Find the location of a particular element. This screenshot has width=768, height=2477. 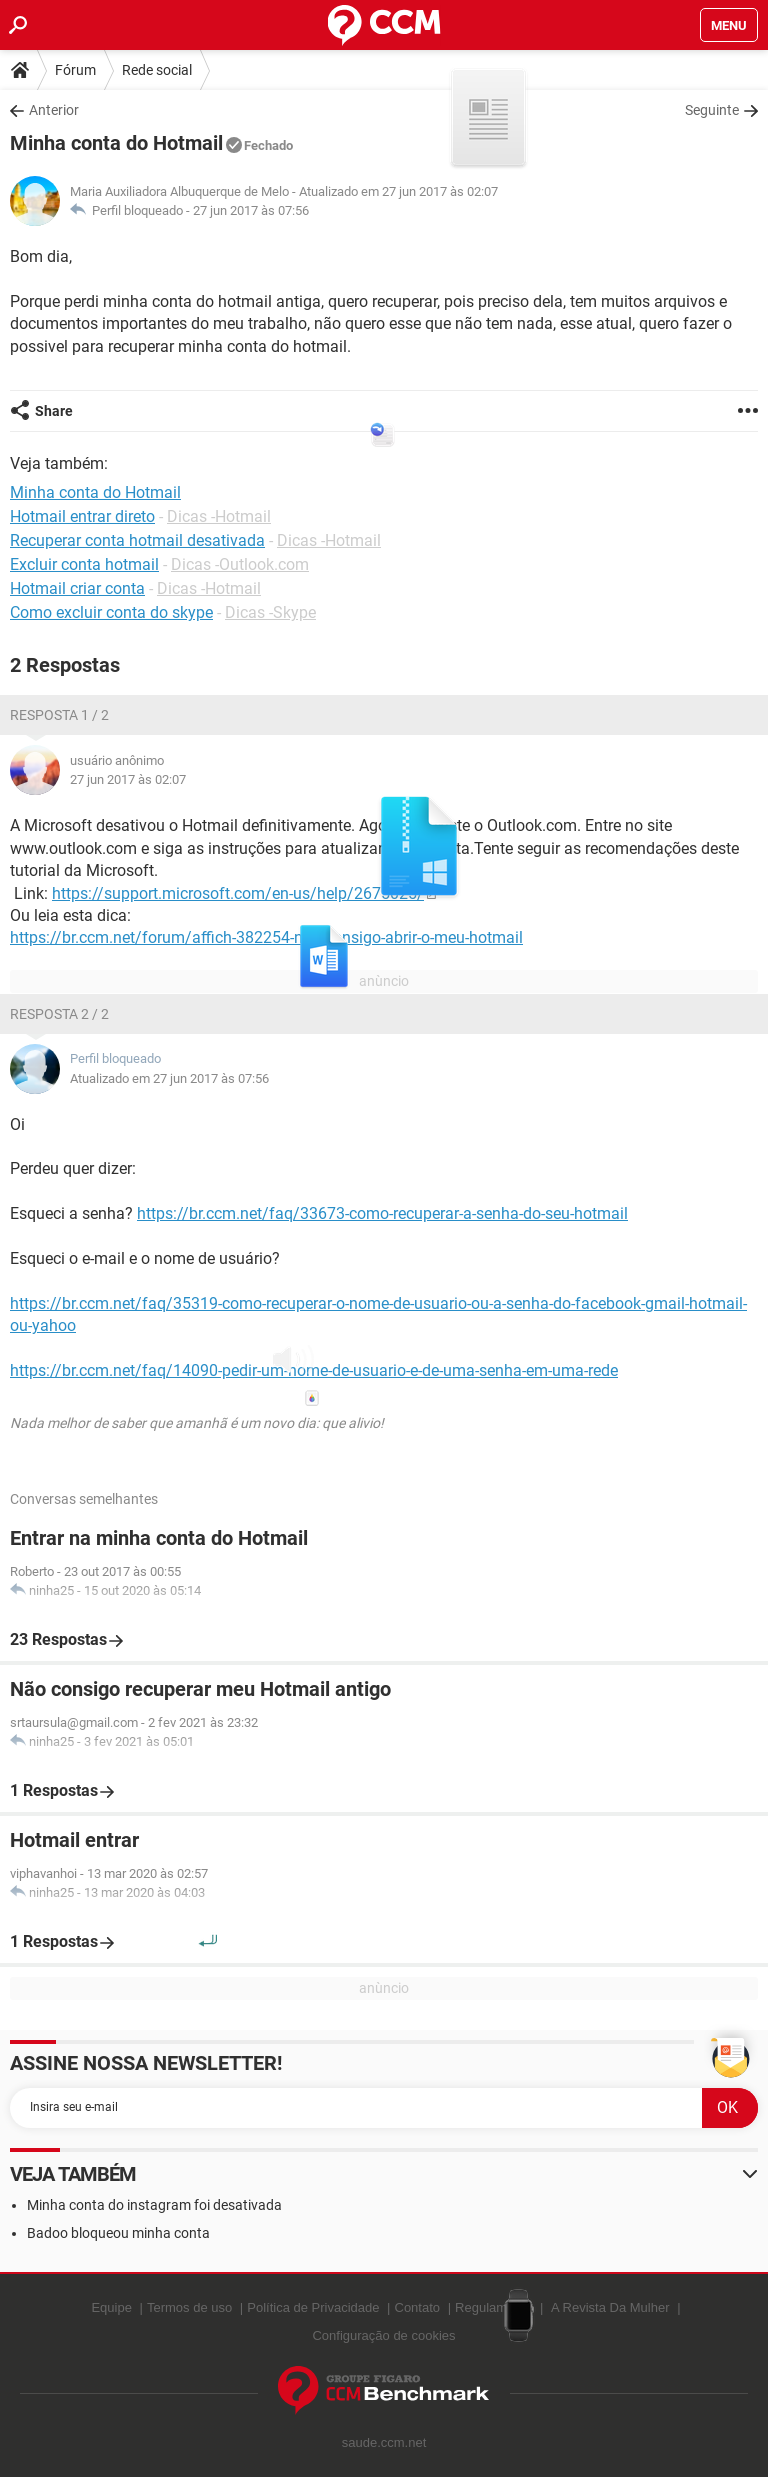

indicates low volume level is located at coordinates (293, 1359).